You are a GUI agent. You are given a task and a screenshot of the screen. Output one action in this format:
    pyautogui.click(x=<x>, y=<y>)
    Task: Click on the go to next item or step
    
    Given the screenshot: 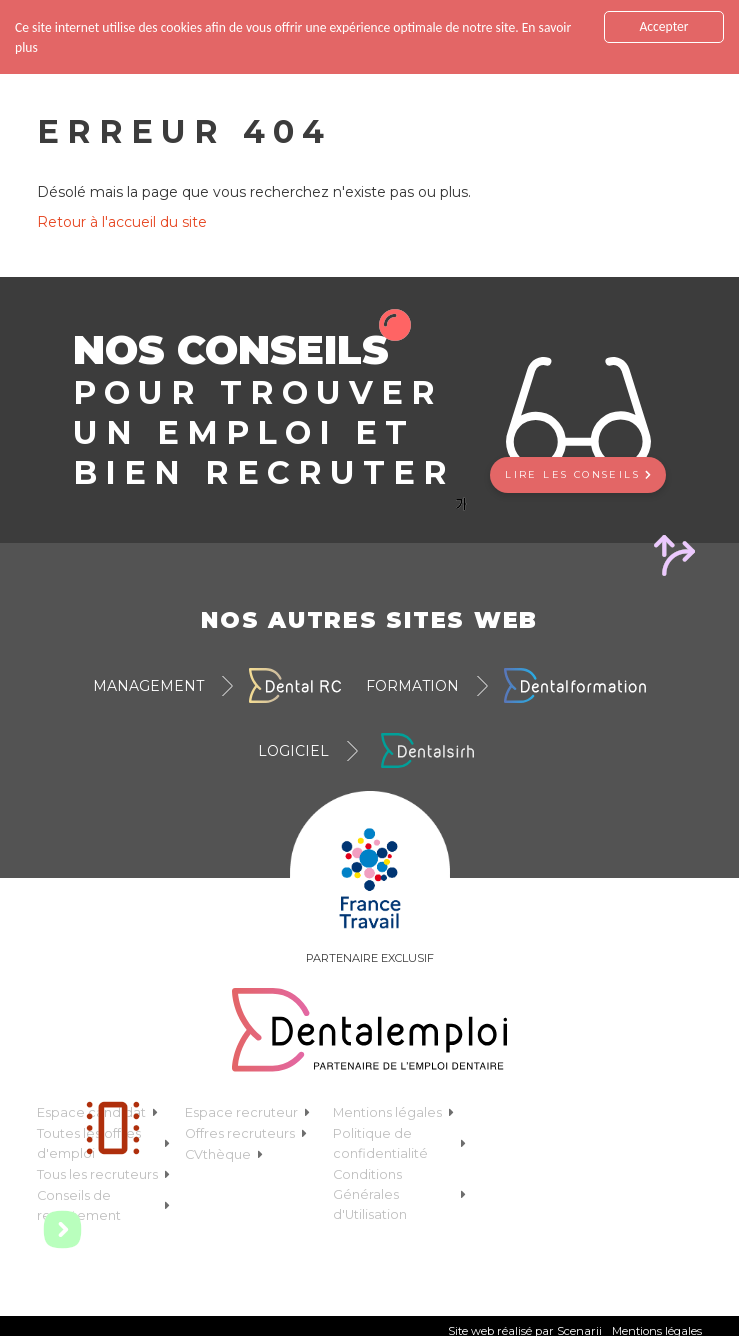 What is the action you would take?
    pyautogui.click(x=62, y=1229)
    